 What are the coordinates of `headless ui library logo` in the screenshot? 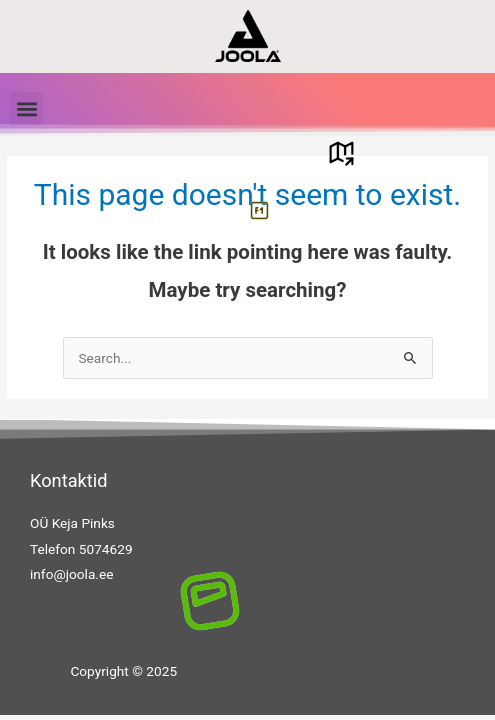 It's located at (210, 601).